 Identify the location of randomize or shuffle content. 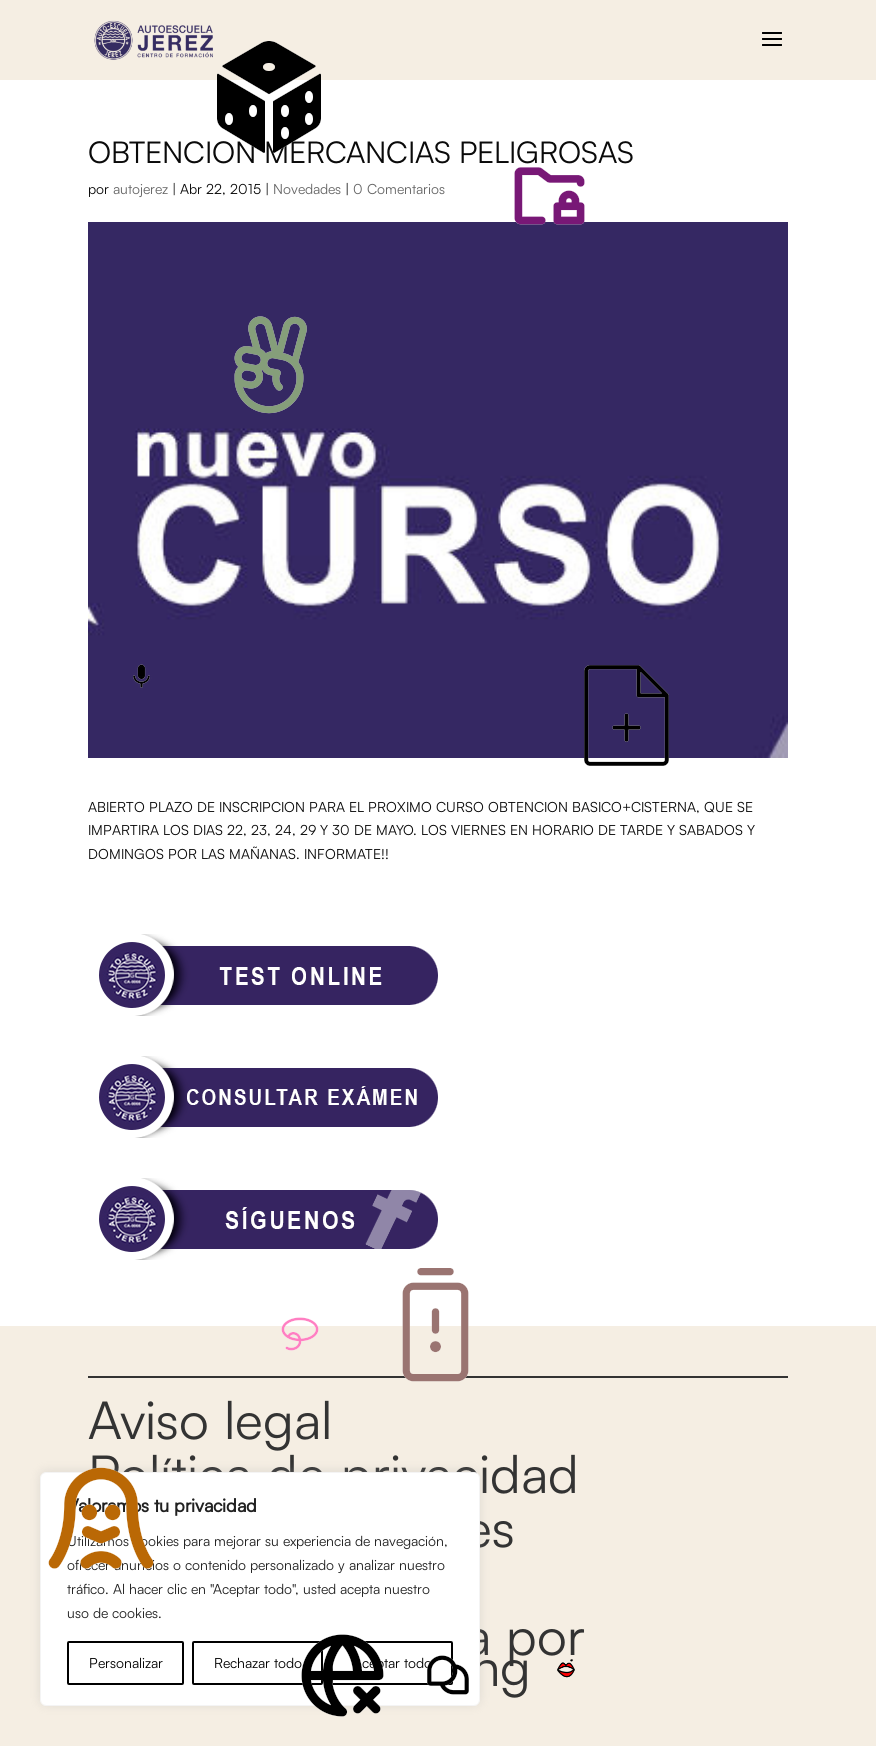
(269, 97).